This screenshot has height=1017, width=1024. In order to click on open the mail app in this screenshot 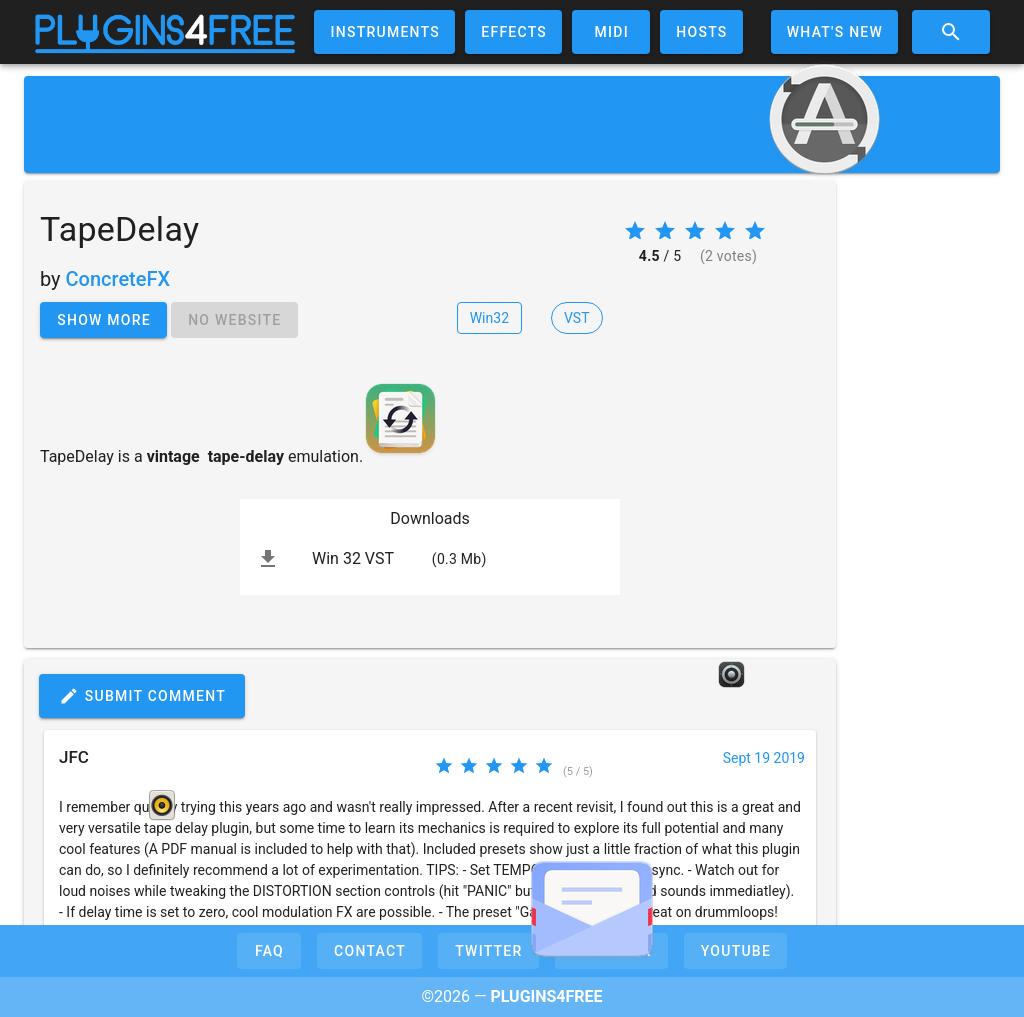, I will do `click(592, 909)`.